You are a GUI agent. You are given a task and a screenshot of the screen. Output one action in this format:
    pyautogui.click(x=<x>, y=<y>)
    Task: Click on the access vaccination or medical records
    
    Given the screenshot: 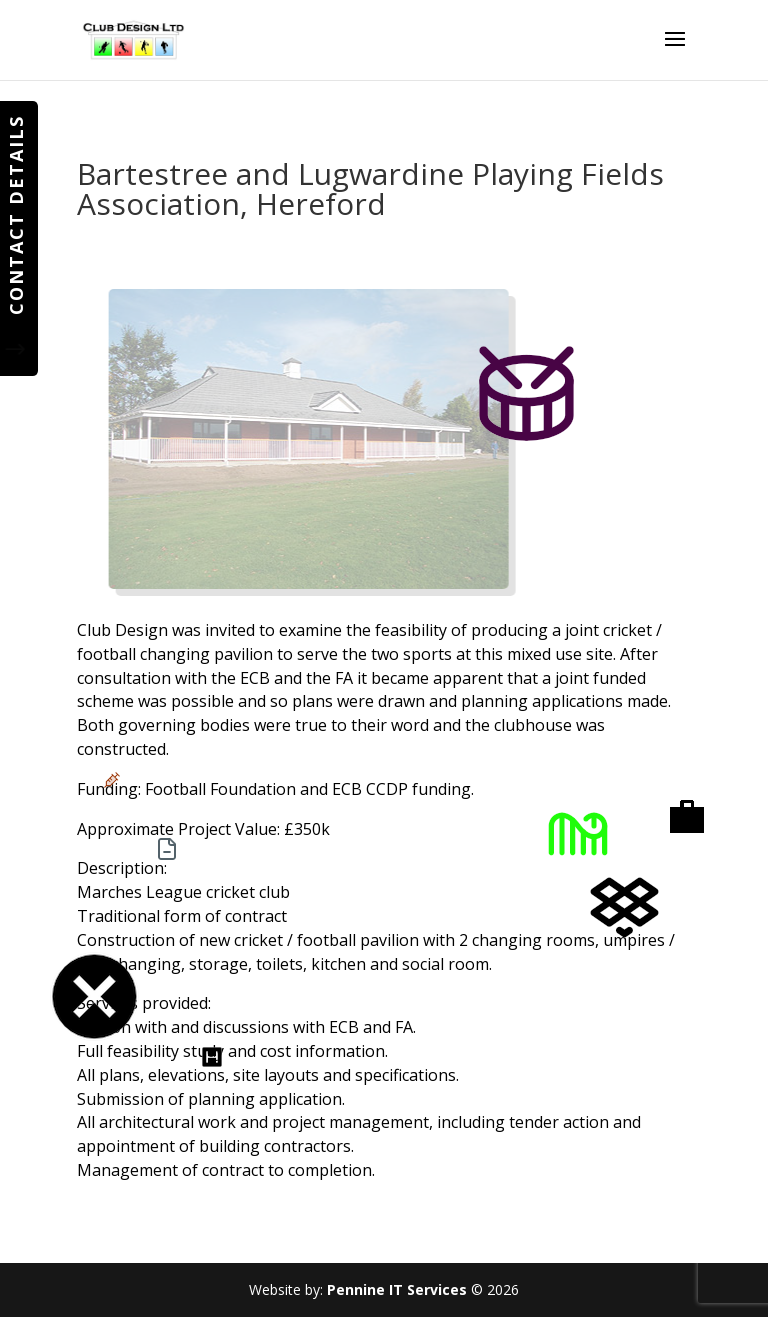 What is the action you would take?
    pyautogui.click(x=112, y=780)
    